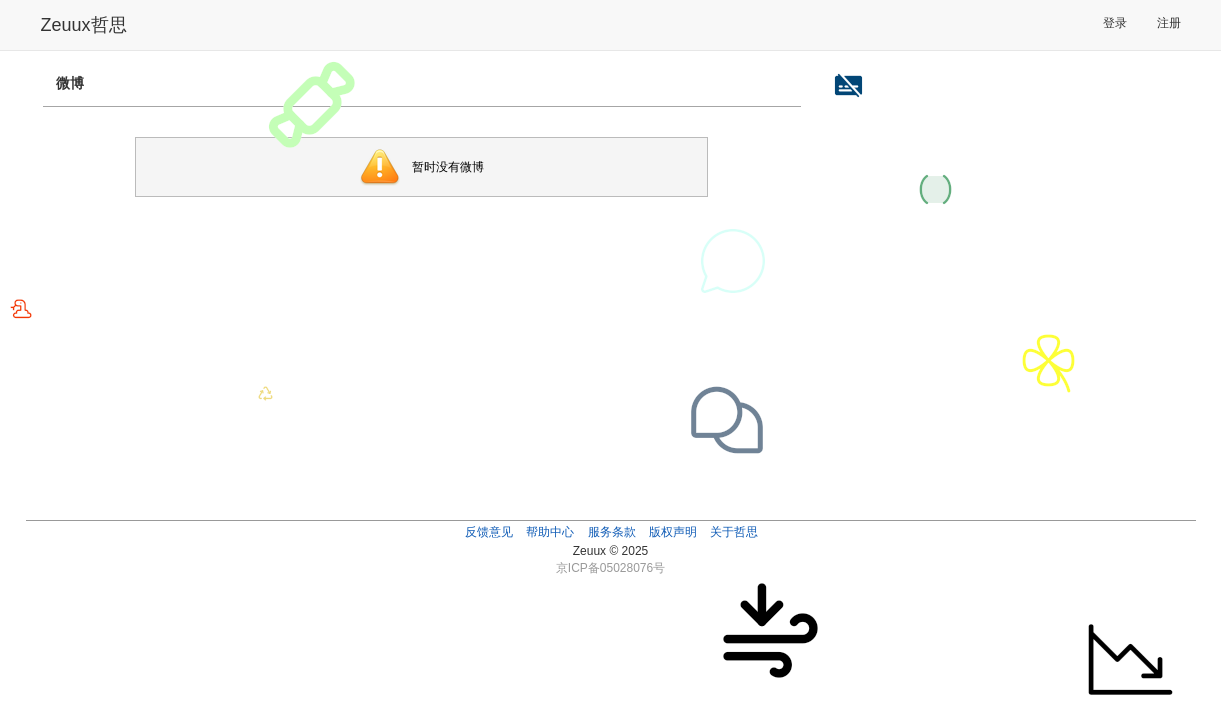 This screenshot has width=1221, height=720. What do you see at coordinates (727, 420) in the screenshot?
I see `open chat or messaging` at bounding box center [727, 420].